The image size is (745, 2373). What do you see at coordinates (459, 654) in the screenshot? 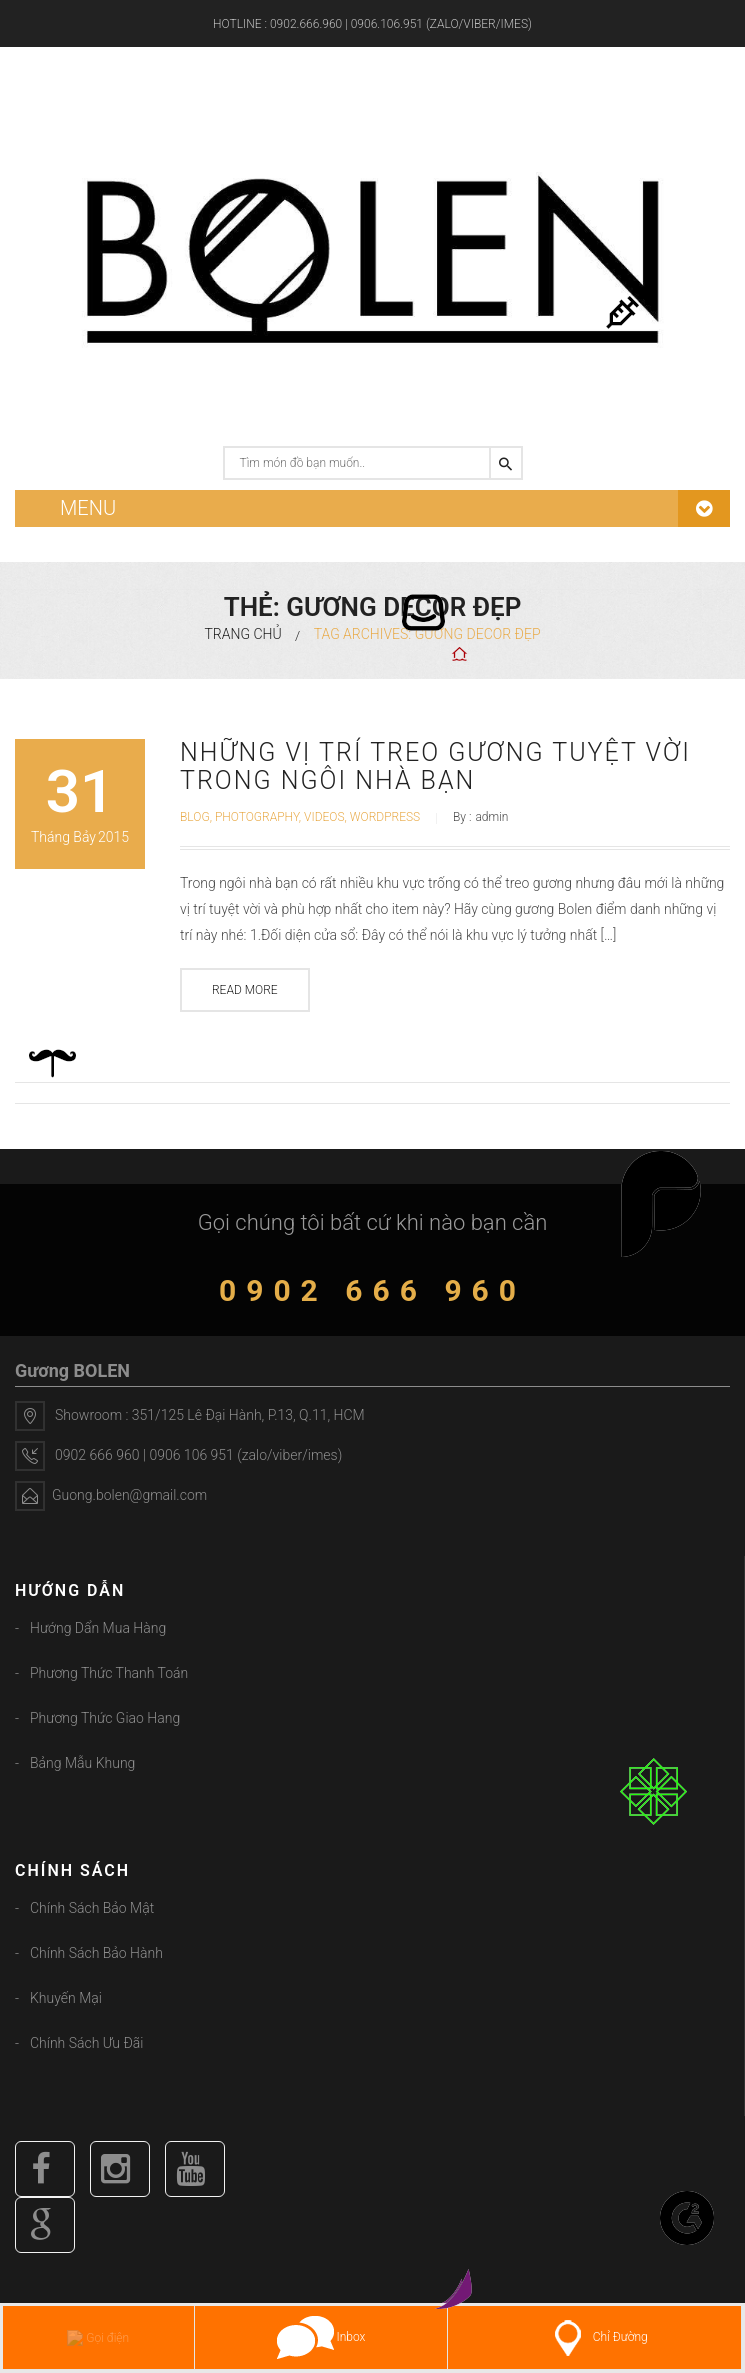
I see `indicates flood warning or alert` at bounding box center [459, 654].